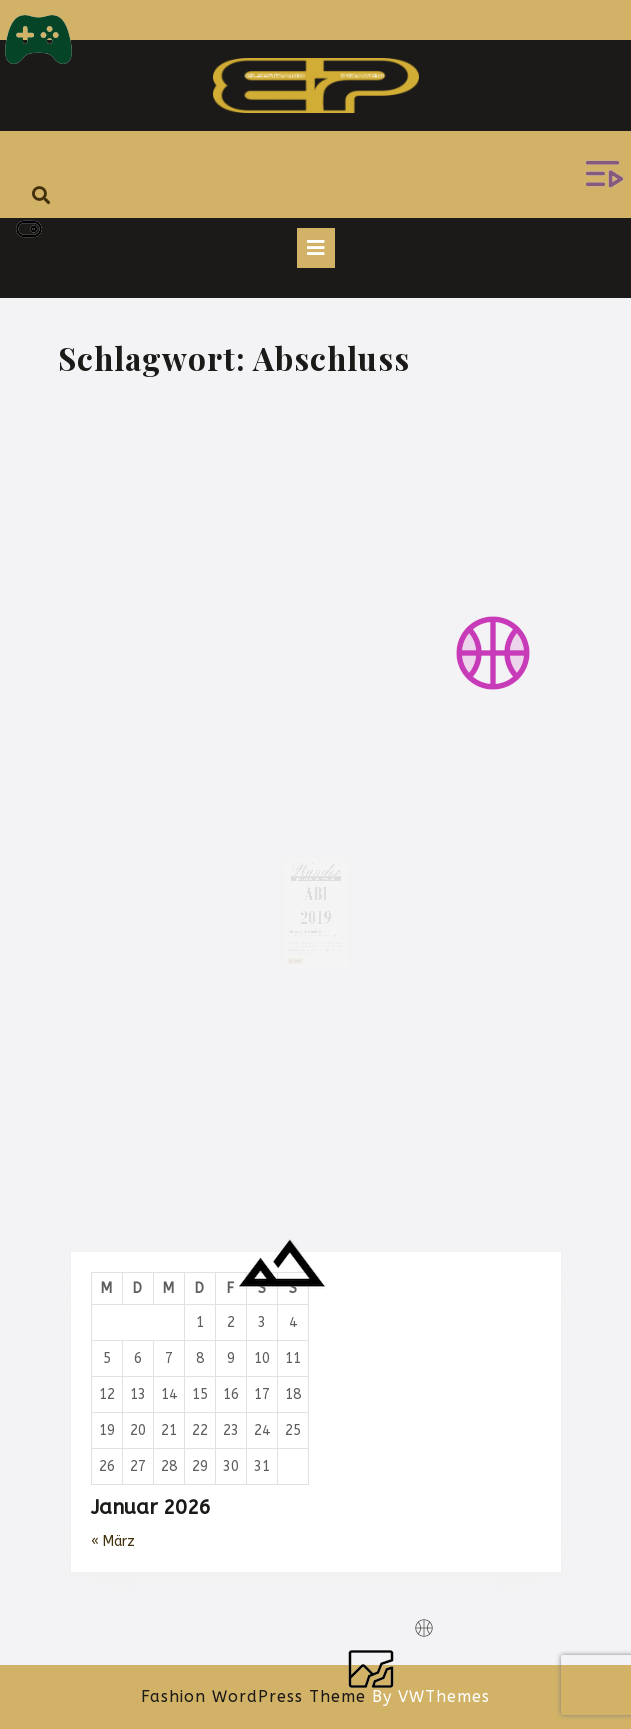 This screenshot has height=1729, width=631. Describe the element at coordinates (424, 1628) in the screenshot. I see `access sports or basketball-related content` at that location.